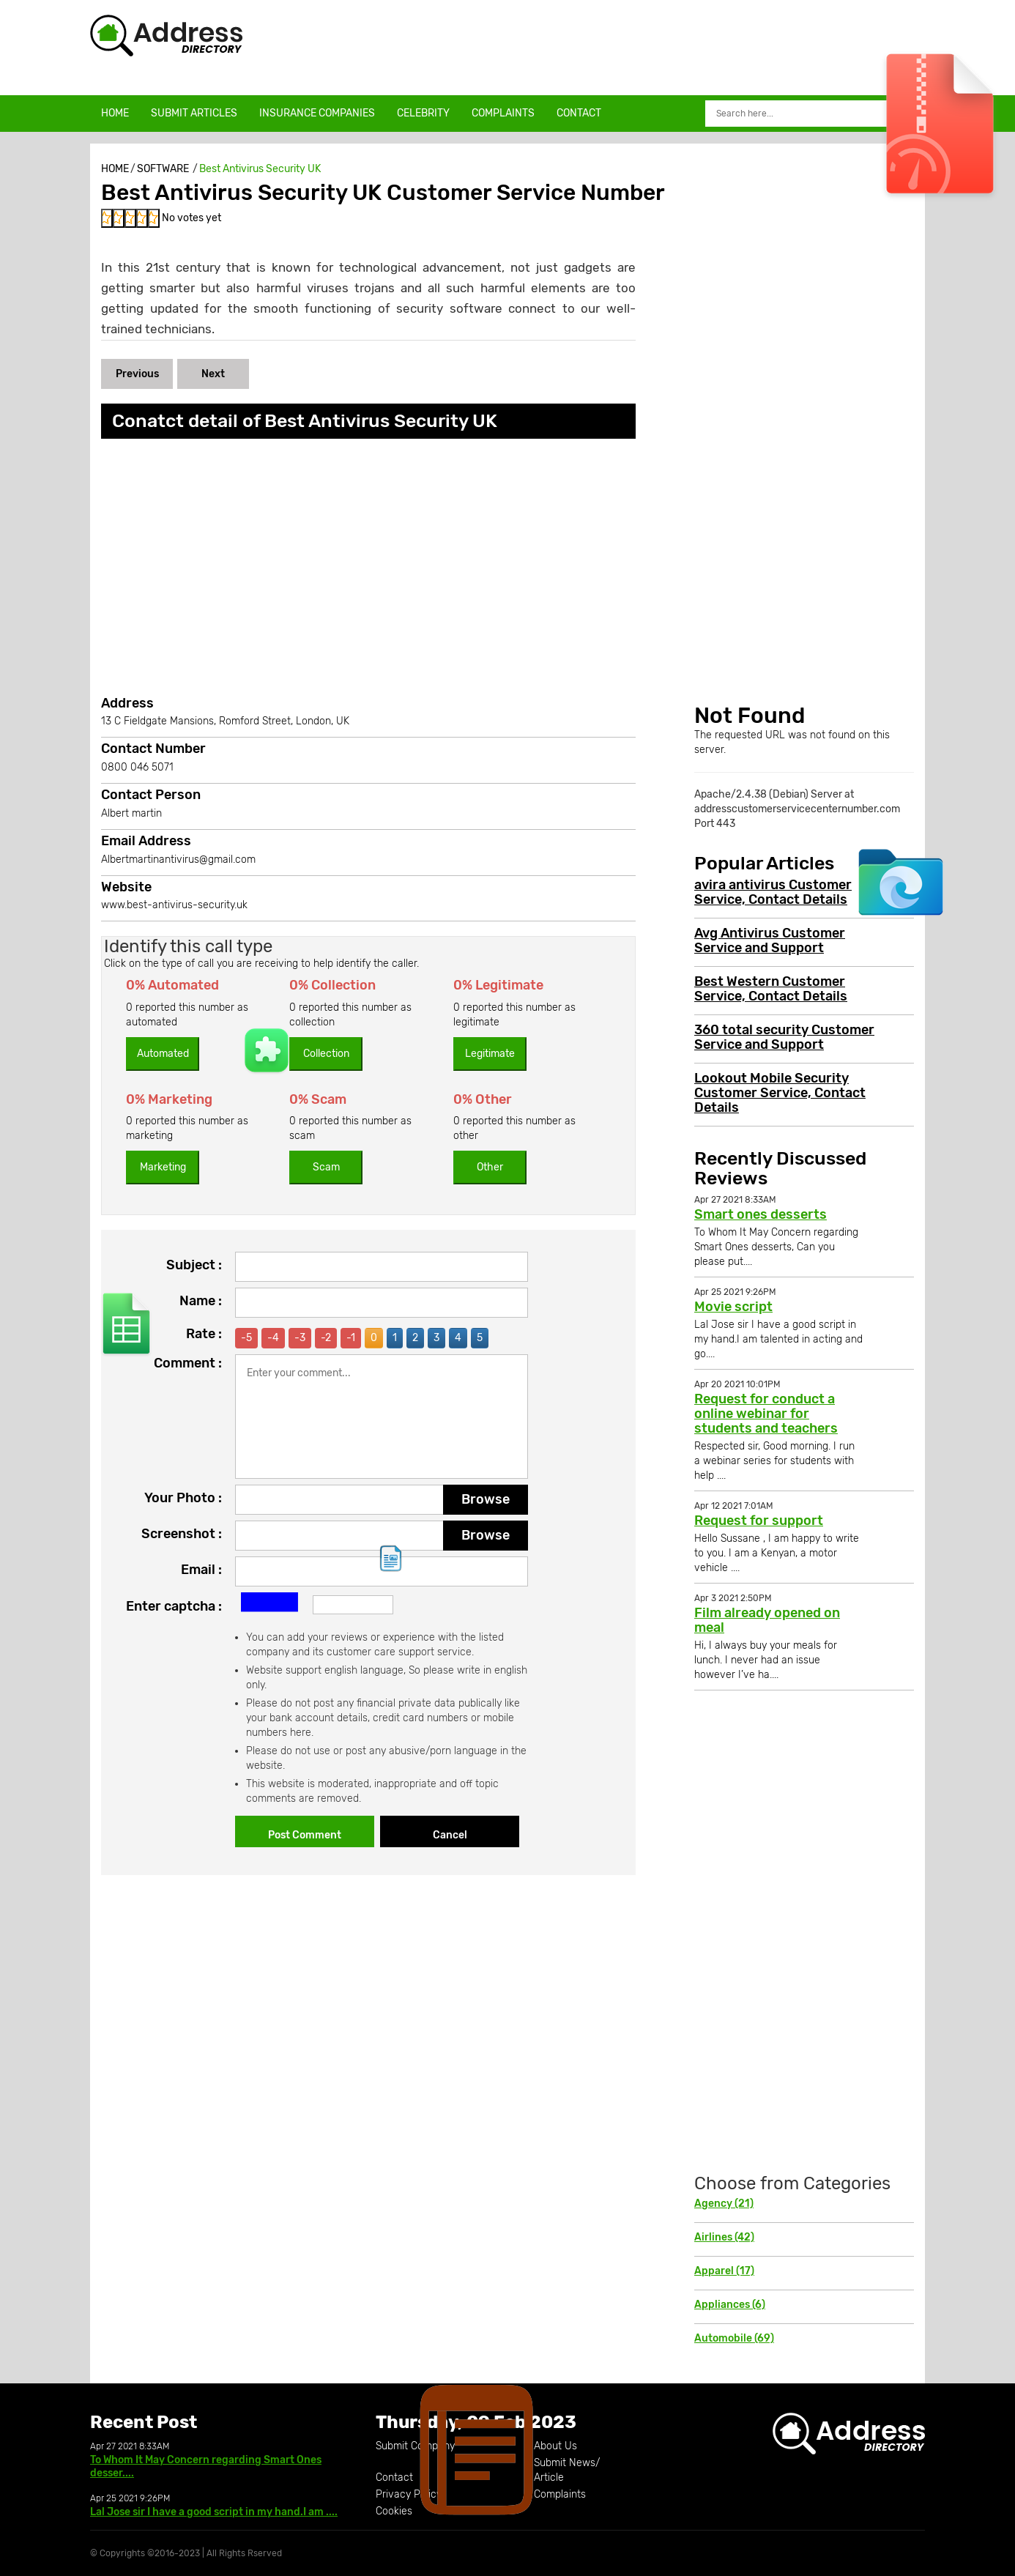 This screenshot has height=2576, width=1015. Describe the element at coordinates (126, 1324) in the screenshot. I see `open a google sheets document` at that location.